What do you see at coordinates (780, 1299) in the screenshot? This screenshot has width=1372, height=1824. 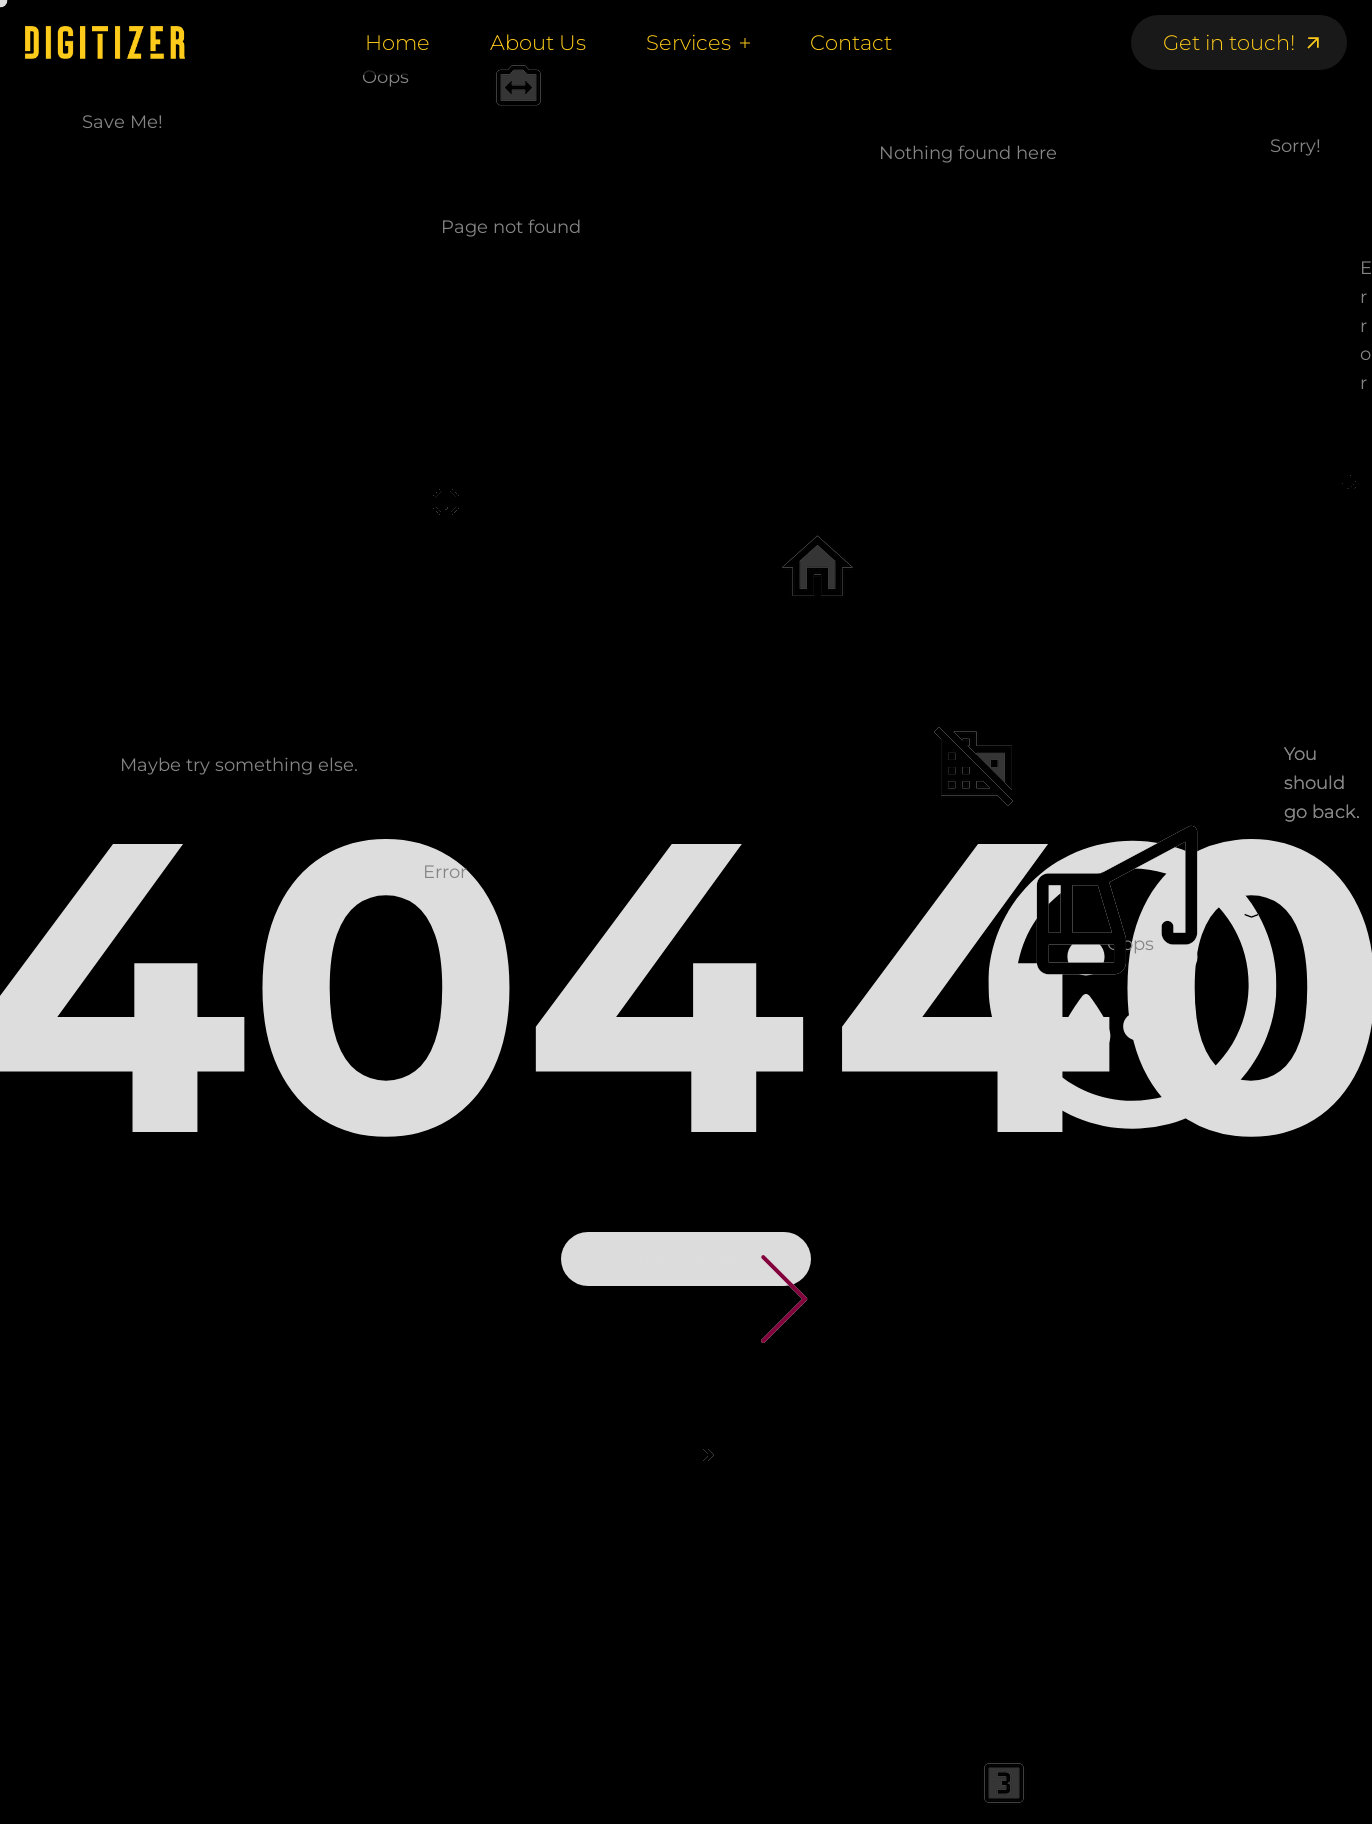 I see `navigate to the next item or page` at bounding box center [780, 1299].